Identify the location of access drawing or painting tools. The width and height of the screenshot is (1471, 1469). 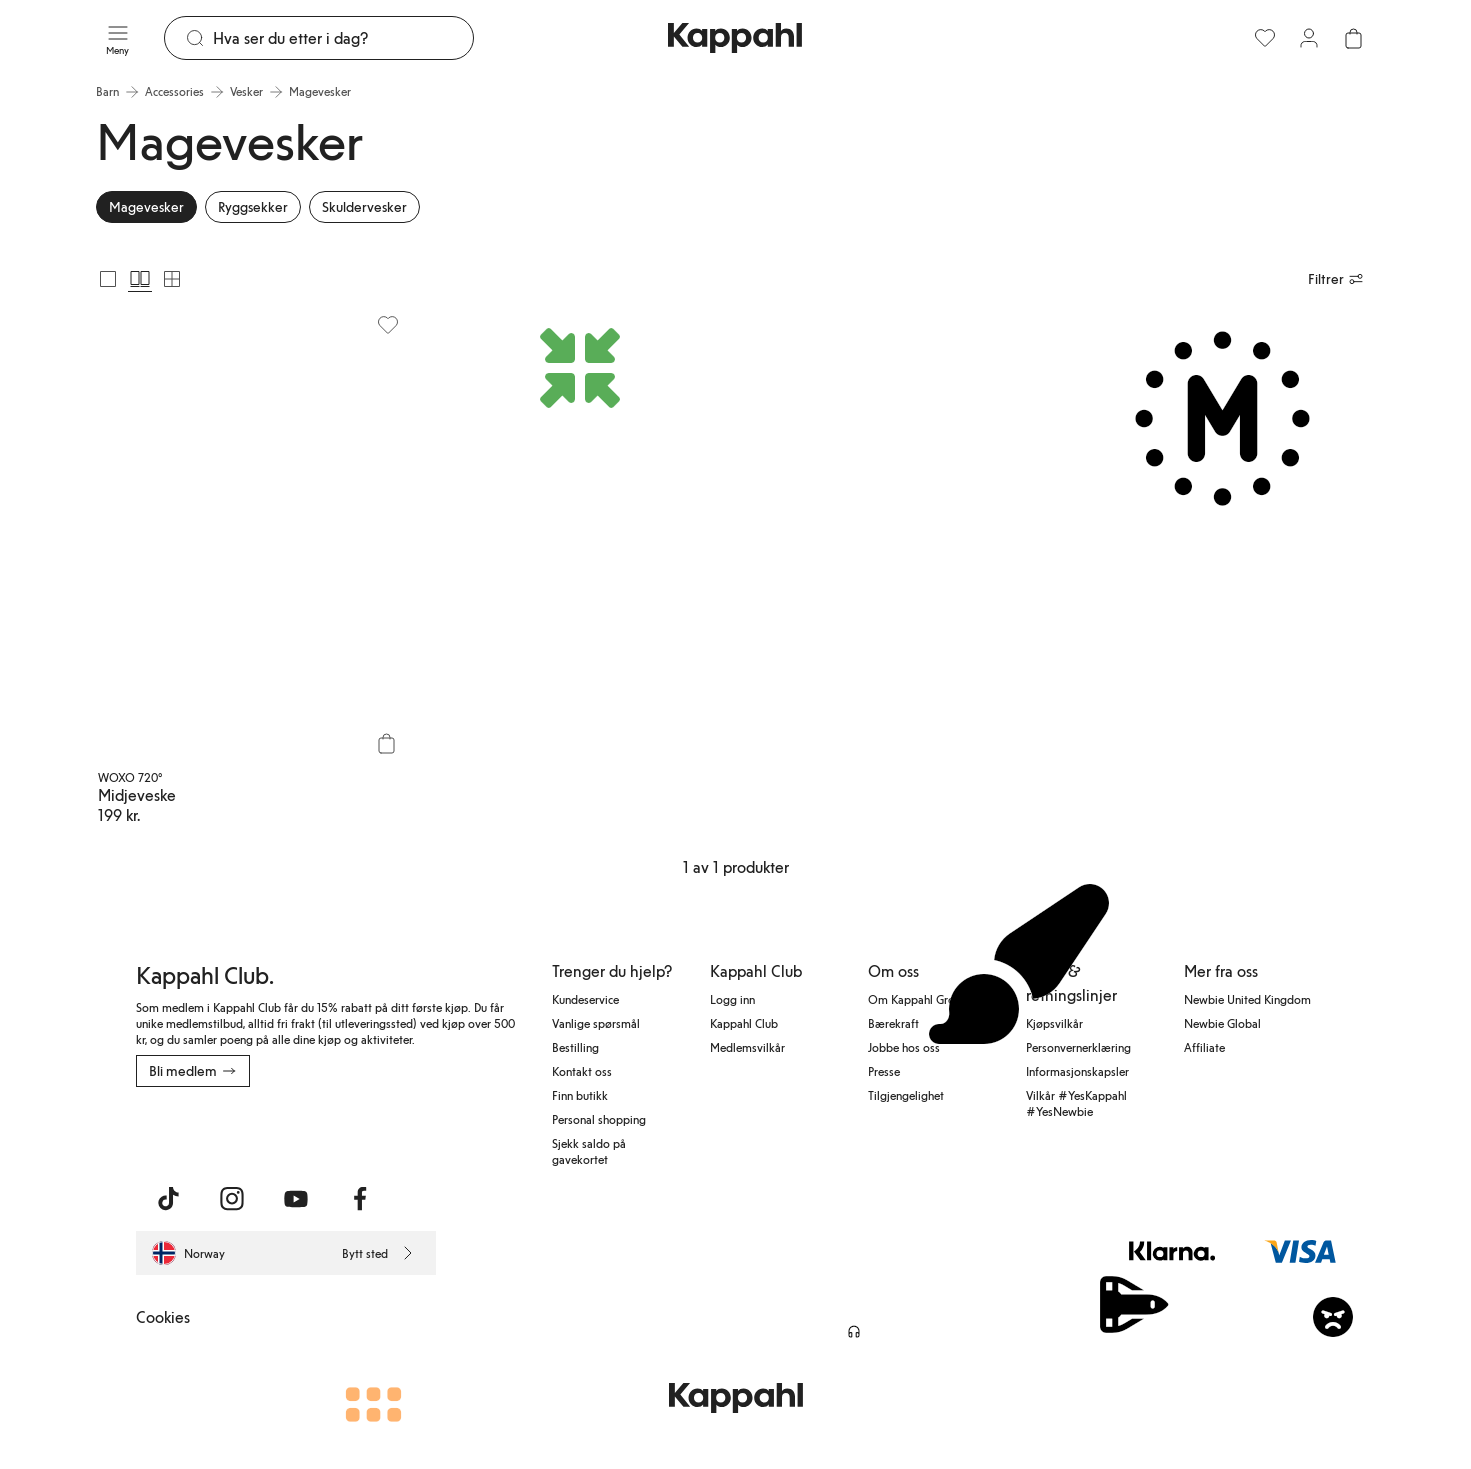
(1019, 964).